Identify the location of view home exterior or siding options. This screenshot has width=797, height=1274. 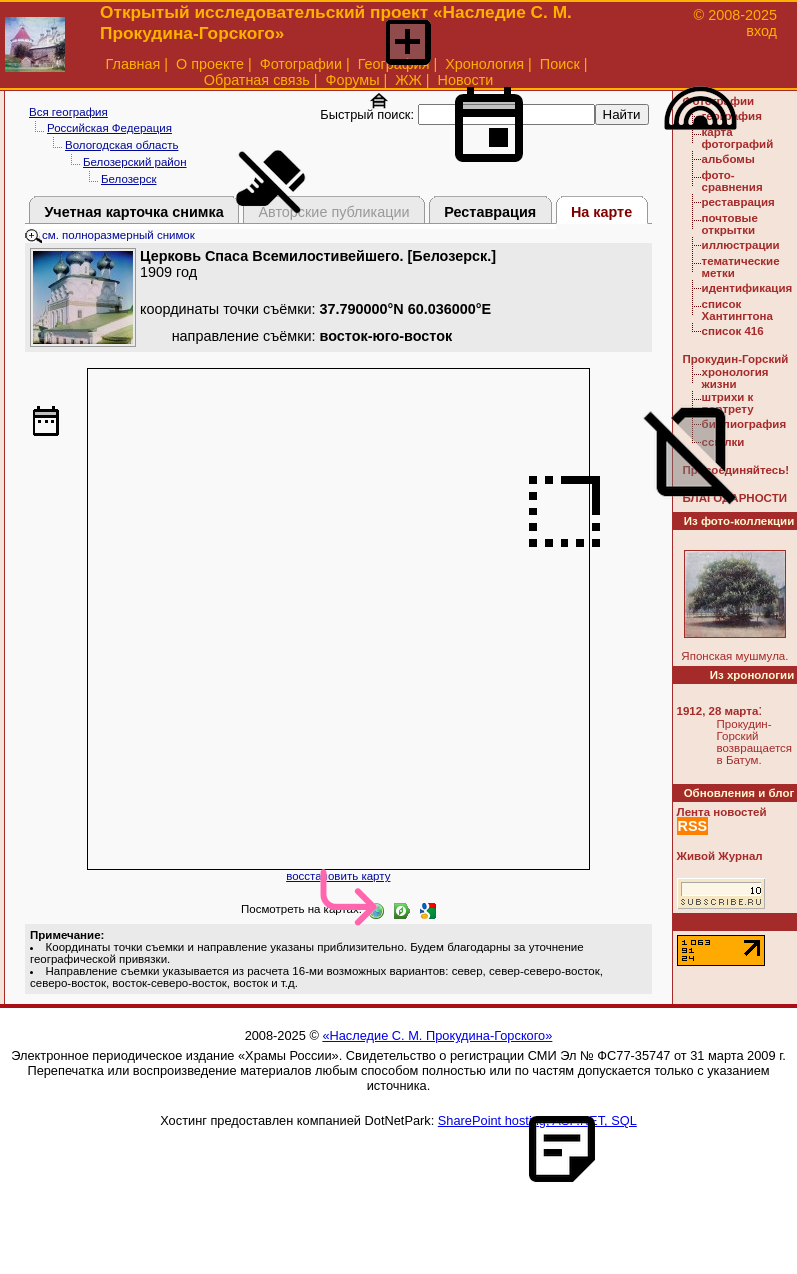
(379, 101).